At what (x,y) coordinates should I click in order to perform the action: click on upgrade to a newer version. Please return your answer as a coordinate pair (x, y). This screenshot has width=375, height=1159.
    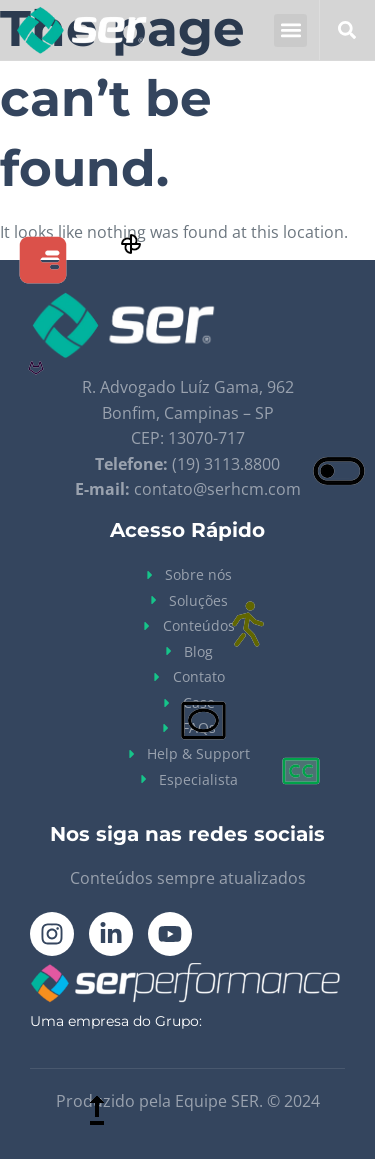
    Looking at the image, I should click on (97, 1110).